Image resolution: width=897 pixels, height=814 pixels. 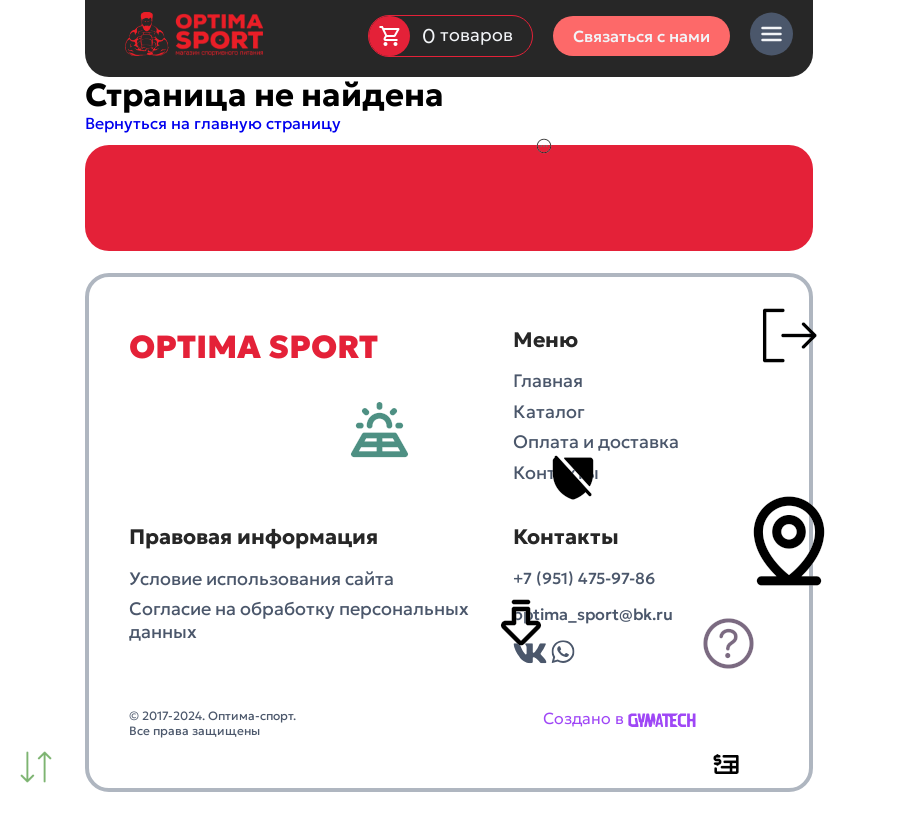 I want to click on sort items in ascending or descending order, so click(x=36, y=767).